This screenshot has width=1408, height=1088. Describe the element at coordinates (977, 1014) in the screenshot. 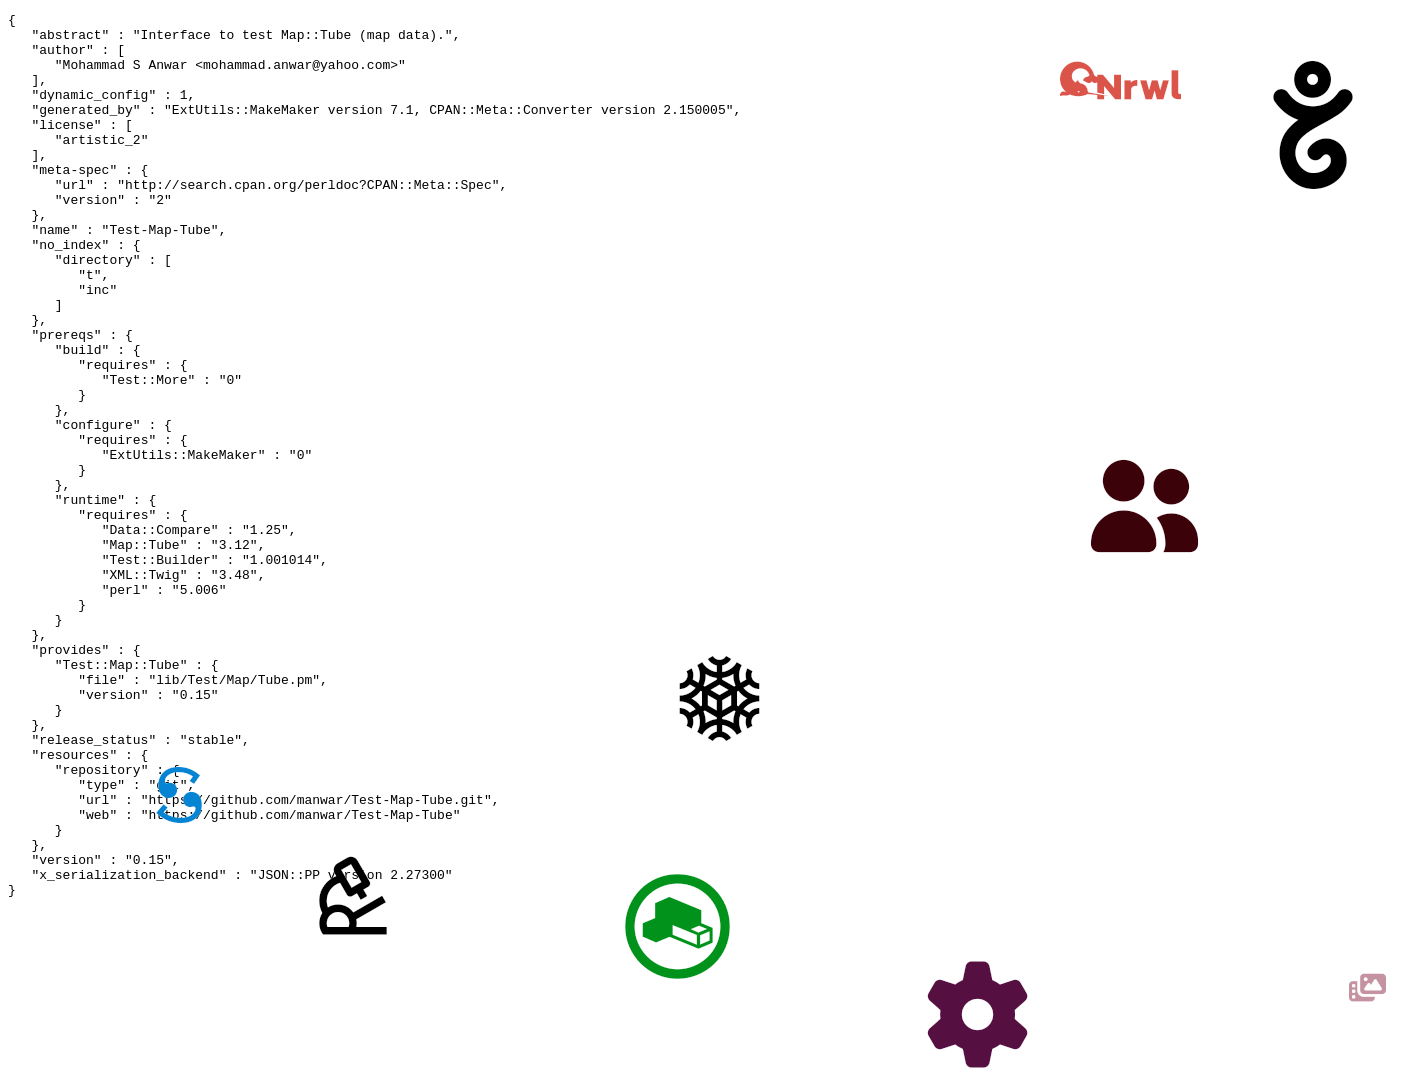

I see `access settings or preferences` at that location.